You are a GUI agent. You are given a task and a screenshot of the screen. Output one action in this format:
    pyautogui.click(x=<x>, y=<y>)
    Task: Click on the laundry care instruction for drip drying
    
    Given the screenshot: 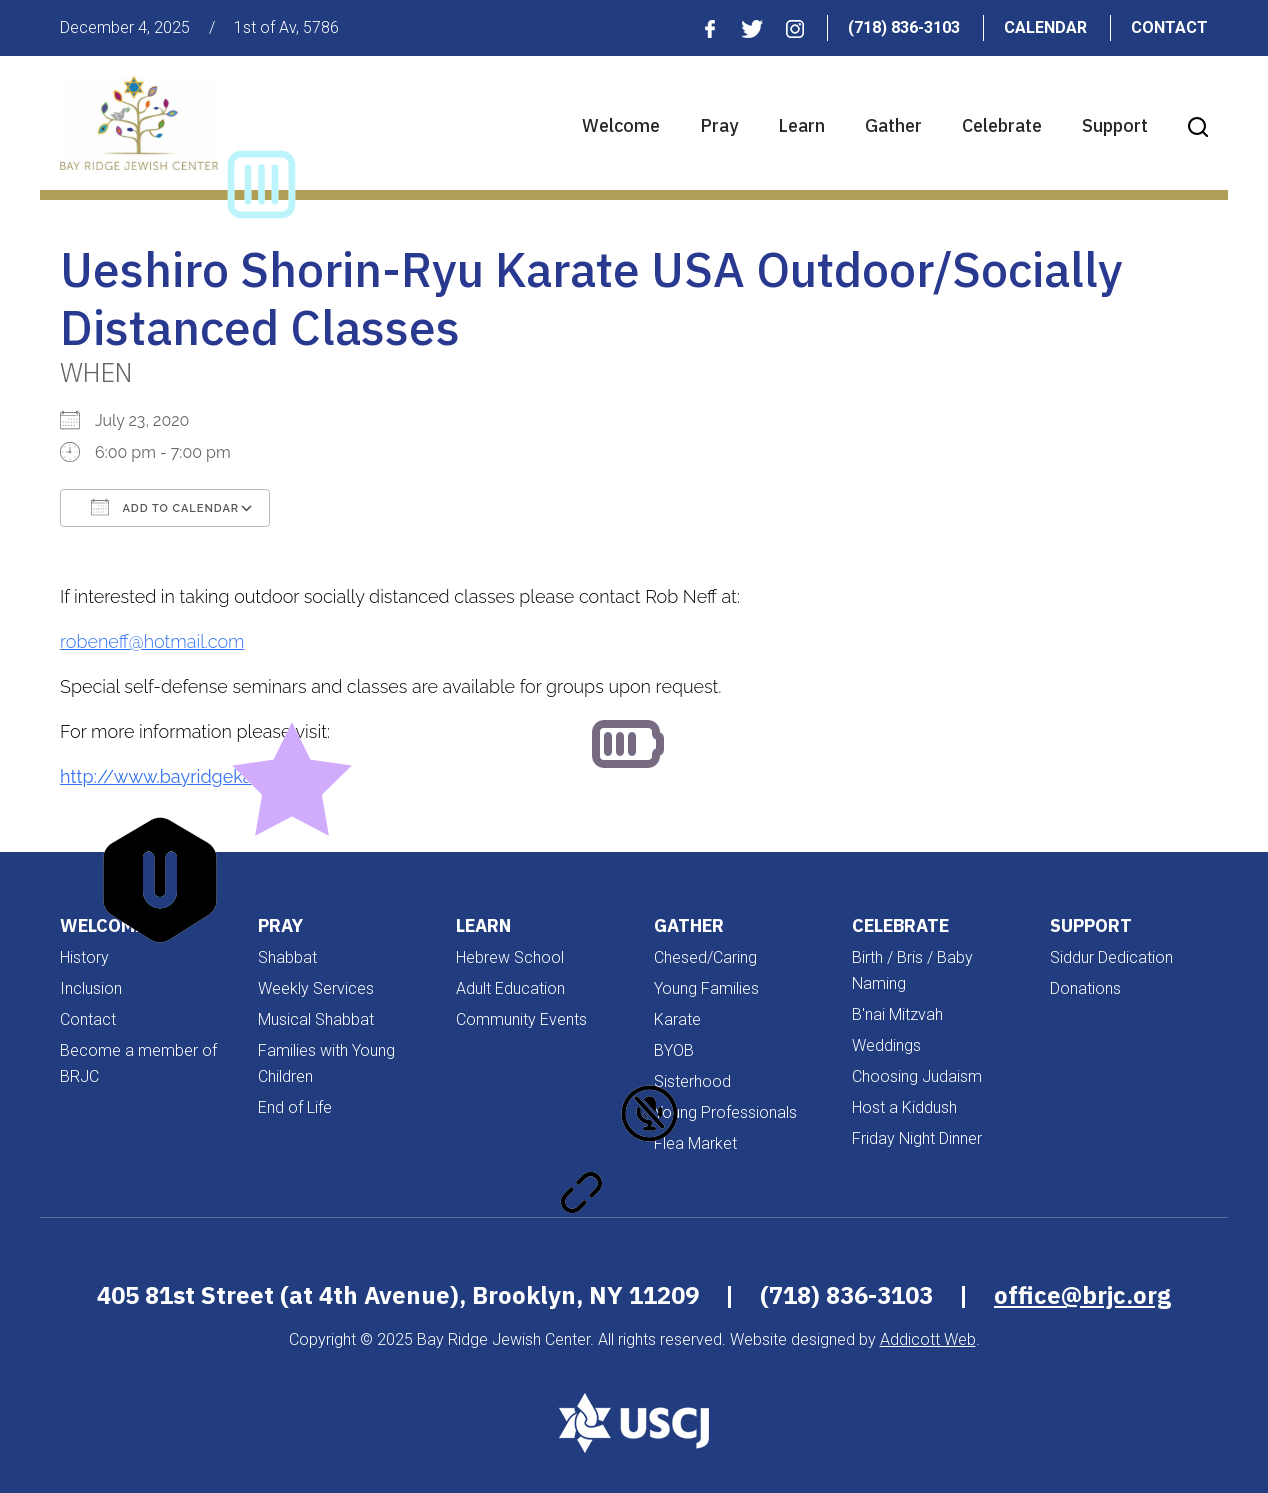 What is the action you would take?
    pyautogui.click(x=261, y=184)
    